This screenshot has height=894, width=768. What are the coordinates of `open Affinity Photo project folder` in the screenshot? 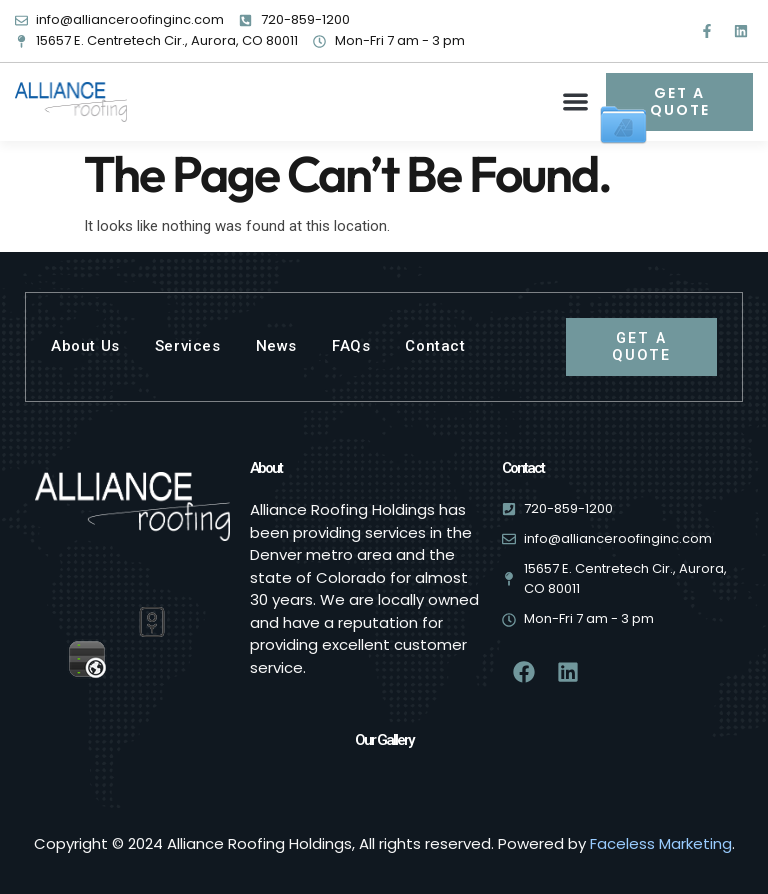 It's located at (623, 124).